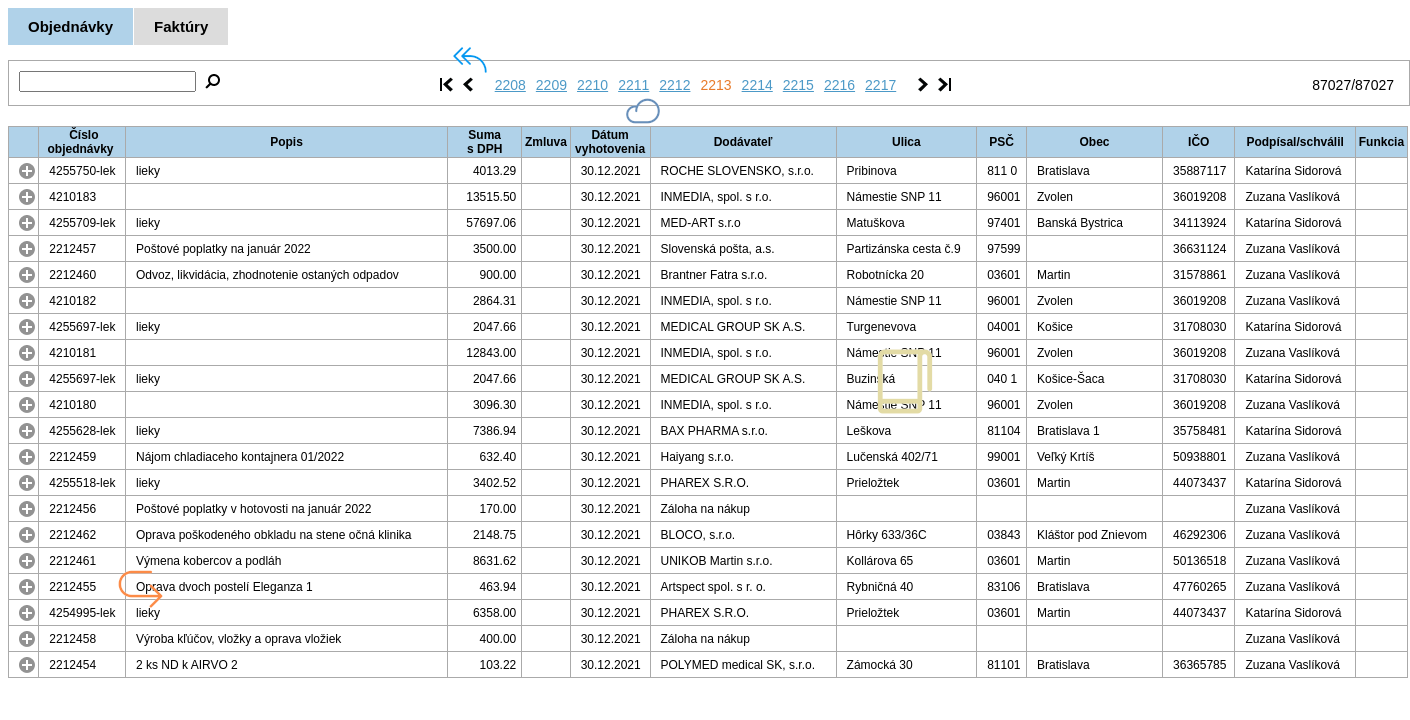 This screenshot has height=720, width=1410. What do you see at coordinates (140, 587) in the screenshot?
I see `redo or repeat last action` at bounding box center [140, 587].